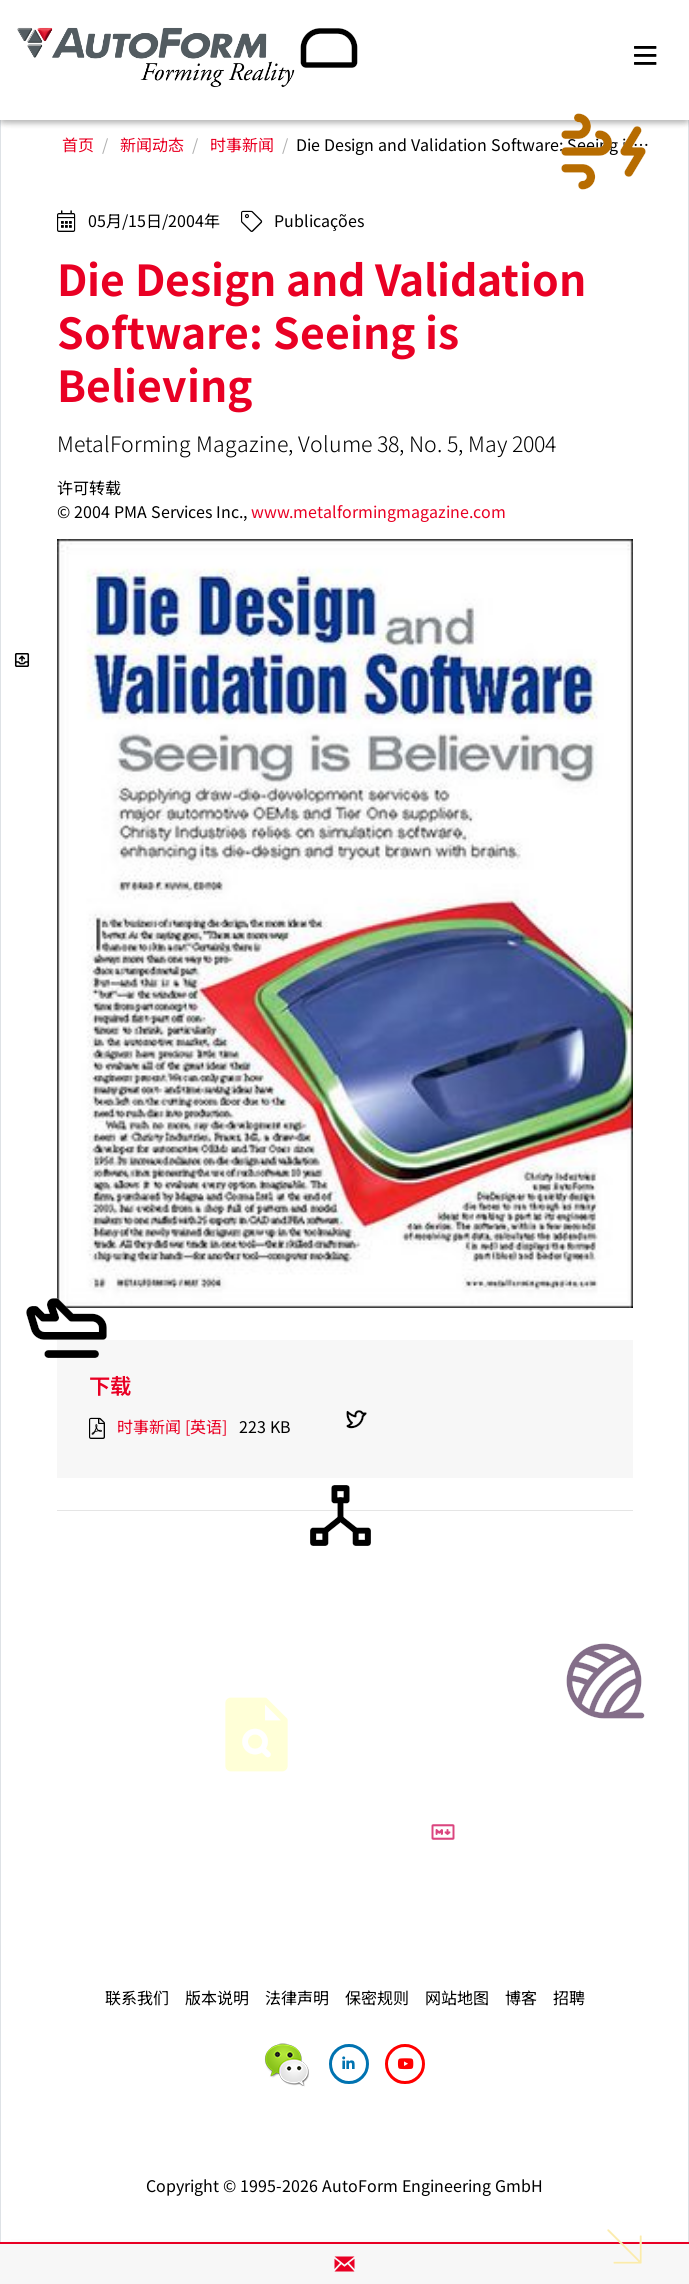 The image size is (689, 2284). What do you see at coordinates (443, 1832) in the screenshot?
I see `format text using markdown` at bounding box center [443, 1832].